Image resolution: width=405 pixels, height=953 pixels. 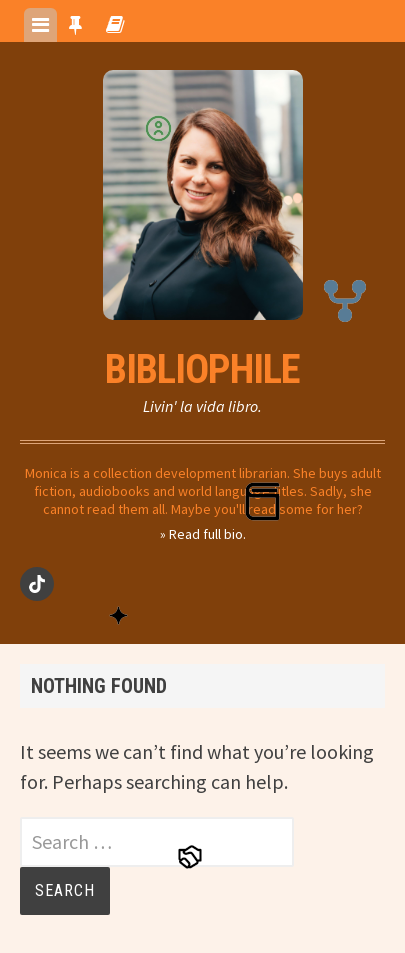 I want to click on indicates a partnership or collaboration, so click(x=190, y=857).